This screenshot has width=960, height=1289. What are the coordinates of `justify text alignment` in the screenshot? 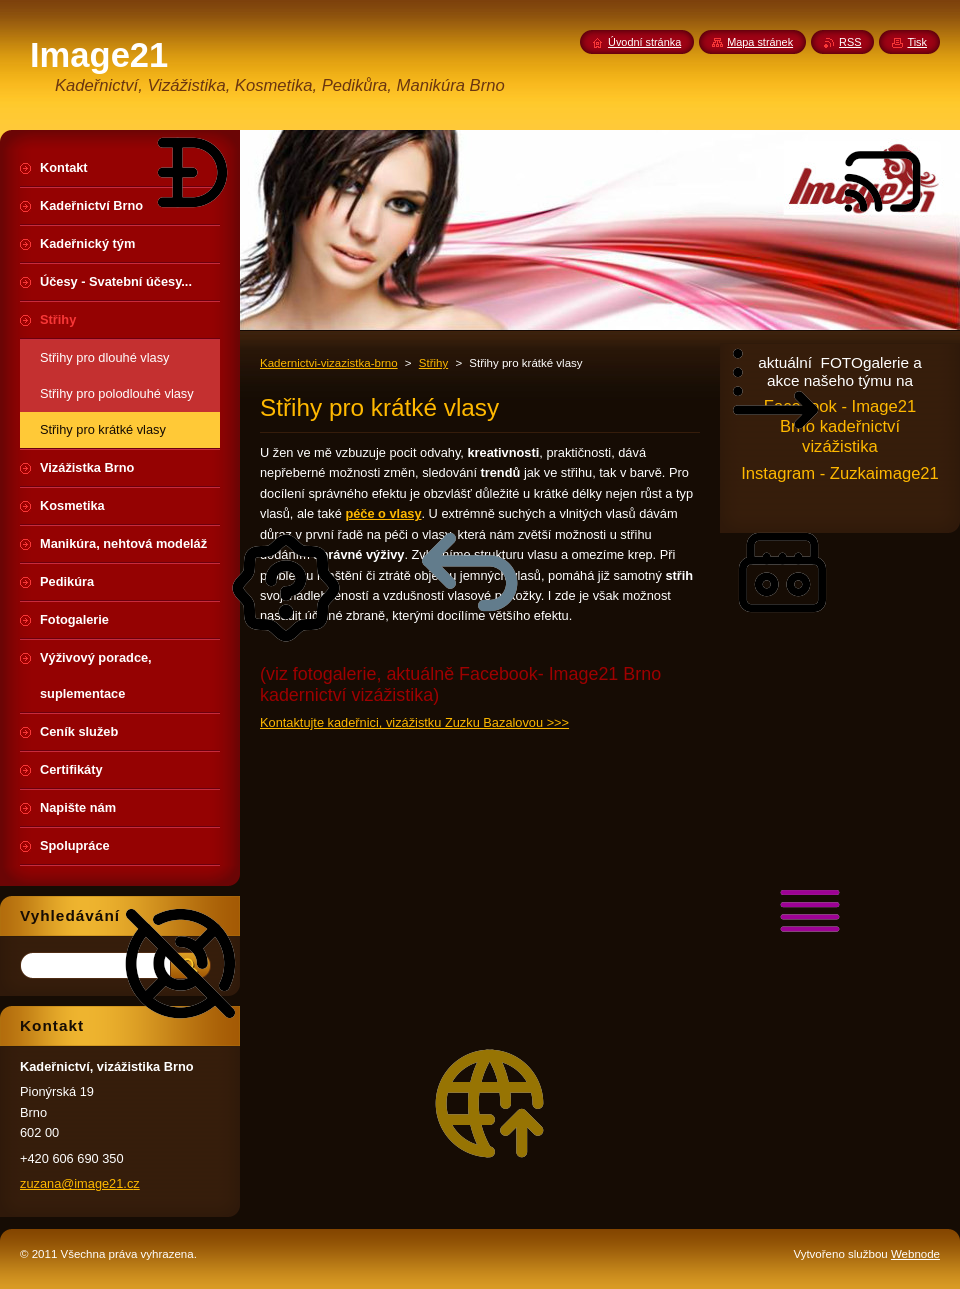 It's located at (810, 912).